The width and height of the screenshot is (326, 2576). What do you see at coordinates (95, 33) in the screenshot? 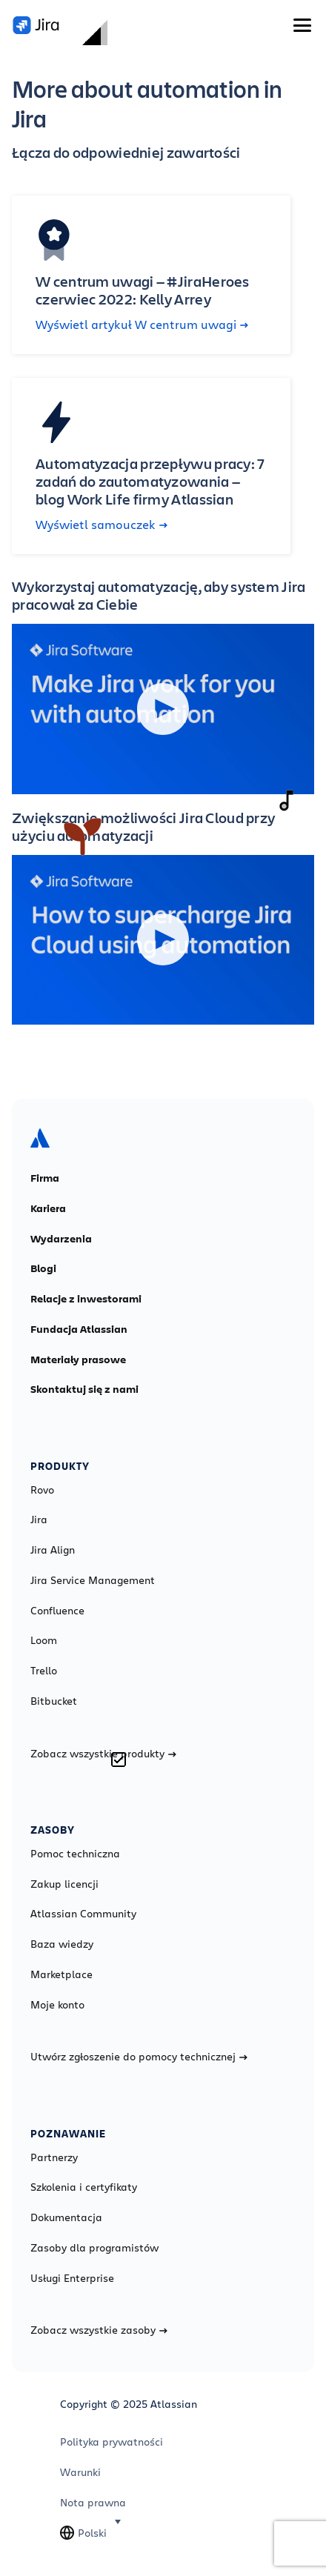
I see `indicates moderate cellular signal strength` at bounding box center [95, 33].